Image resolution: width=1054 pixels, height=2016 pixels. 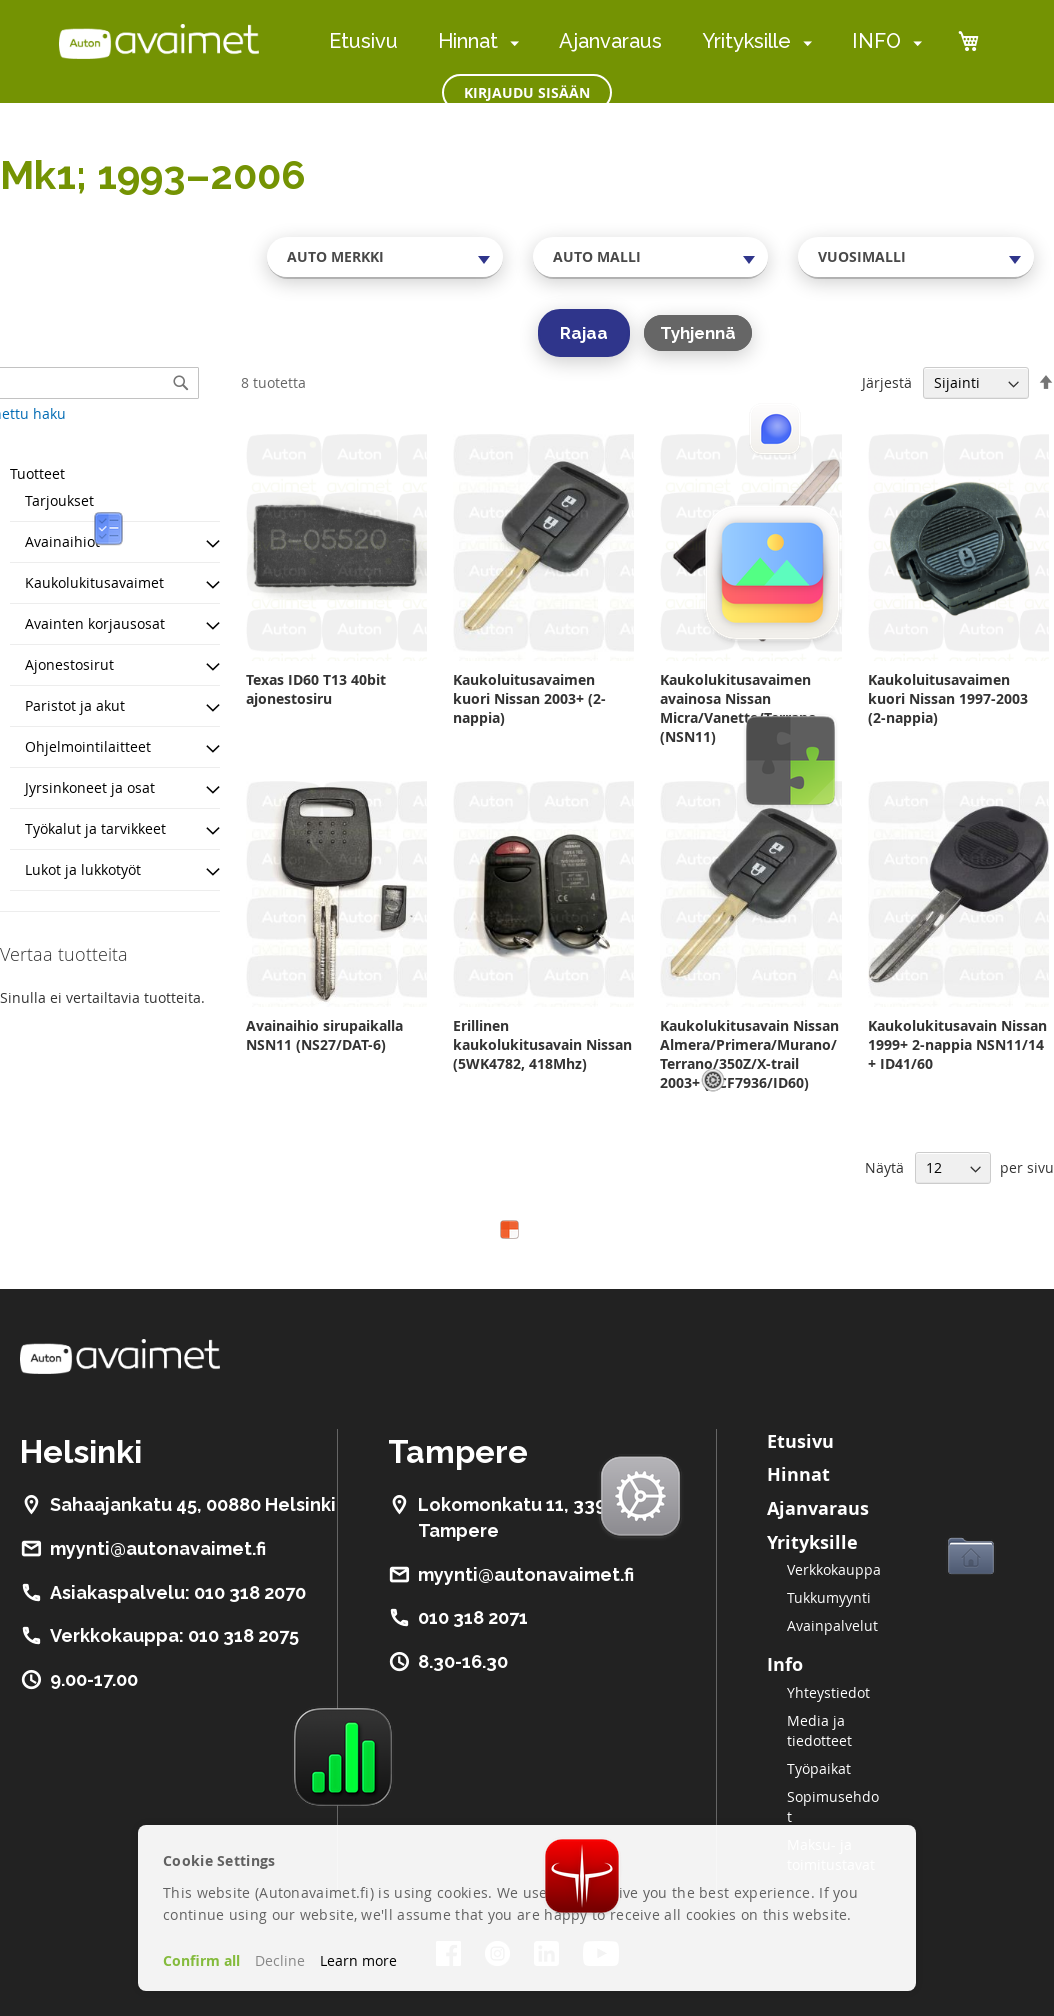 What do you see at coordinates (713, 1080) in the screenshot?
I see `open system settings` at bounding box center [713, 1080].